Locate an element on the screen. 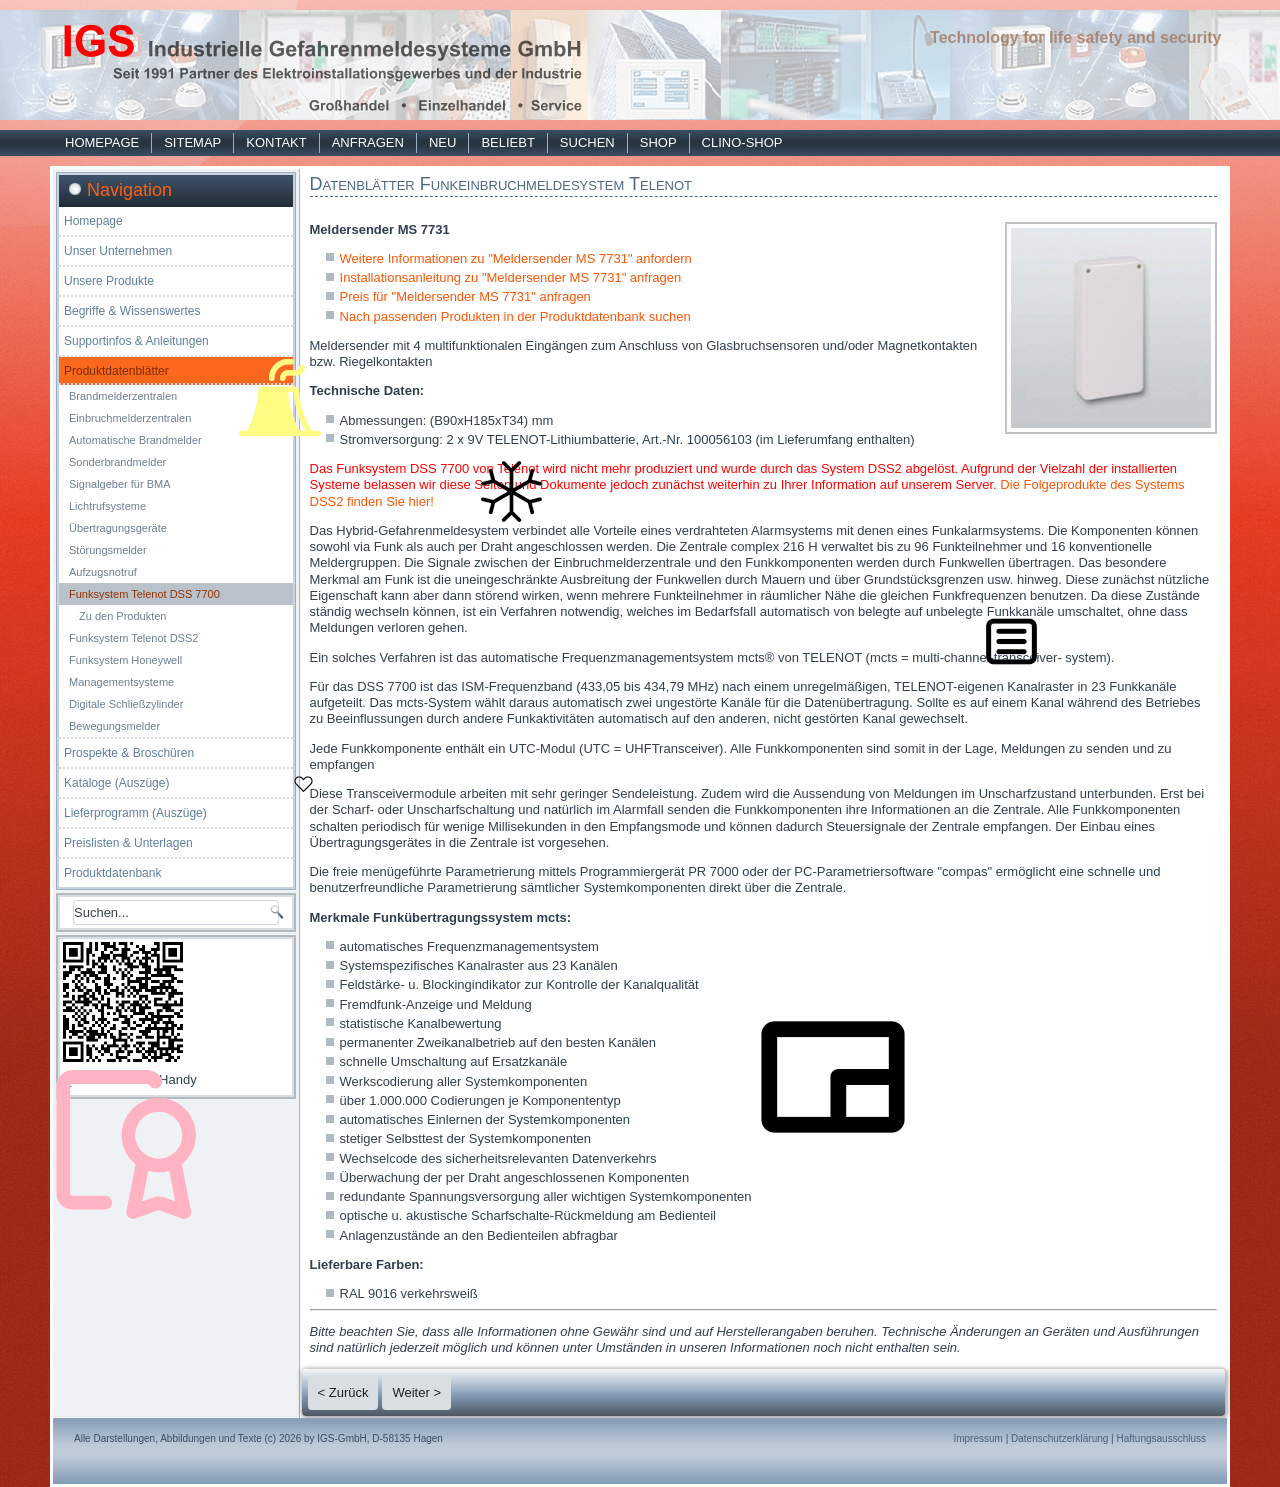 This screenshot has width=1280, height=1487. enable picture-in-picture mode is located at coordinates (833, 1077).